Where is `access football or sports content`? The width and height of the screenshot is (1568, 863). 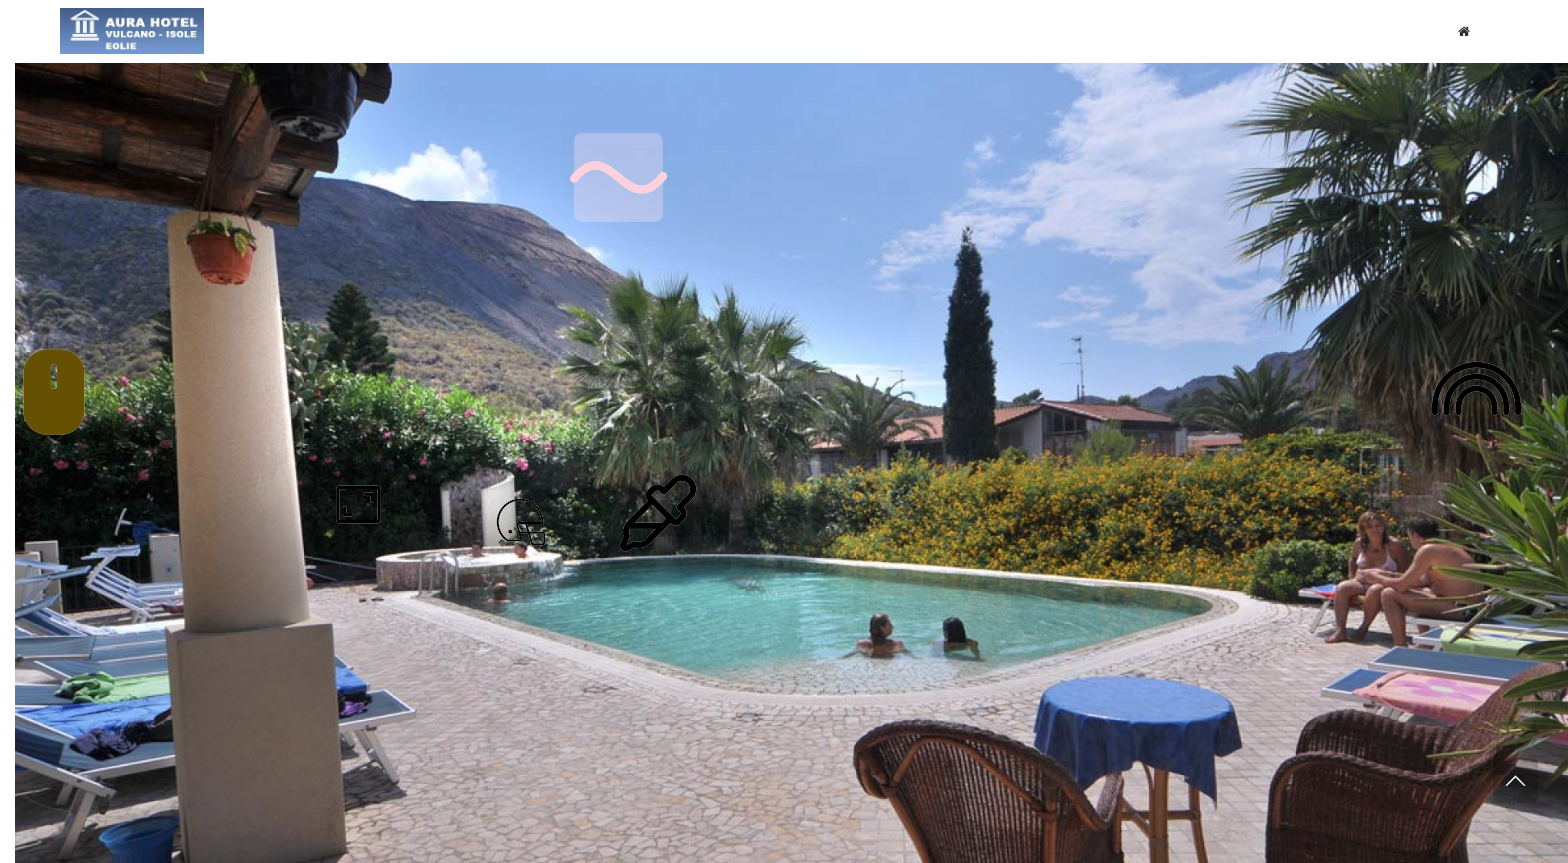
access football or sports content is located at coordinates (521, 523).